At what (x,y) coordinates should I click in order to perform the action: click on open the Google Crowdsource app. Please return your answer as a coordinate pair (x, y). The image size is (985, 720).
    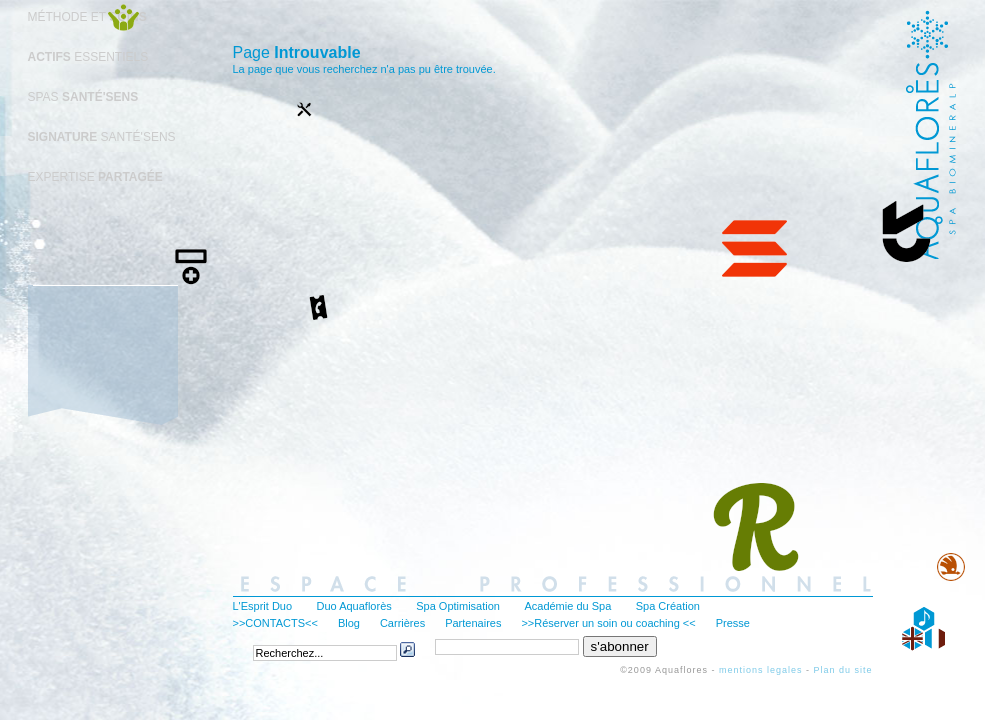
    Looking at the image, I should click on (123, 17).